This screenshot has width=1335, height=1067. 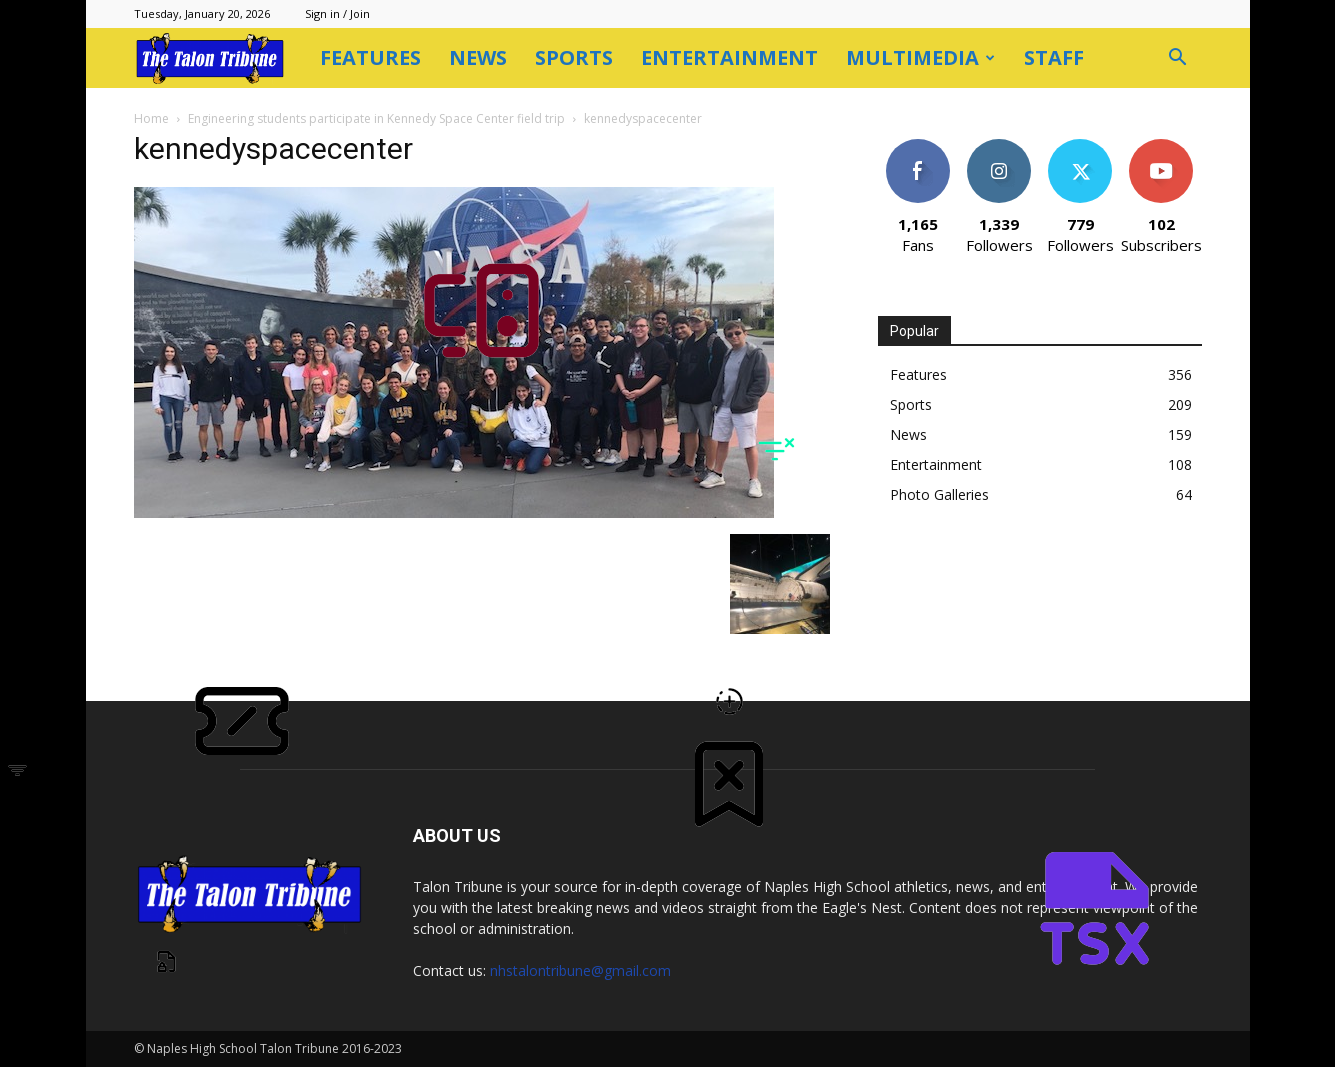 What do you see at coordinates (17, 770) in the screenshot?
I see `filter or sort list items` at bounding box center [17, 770].